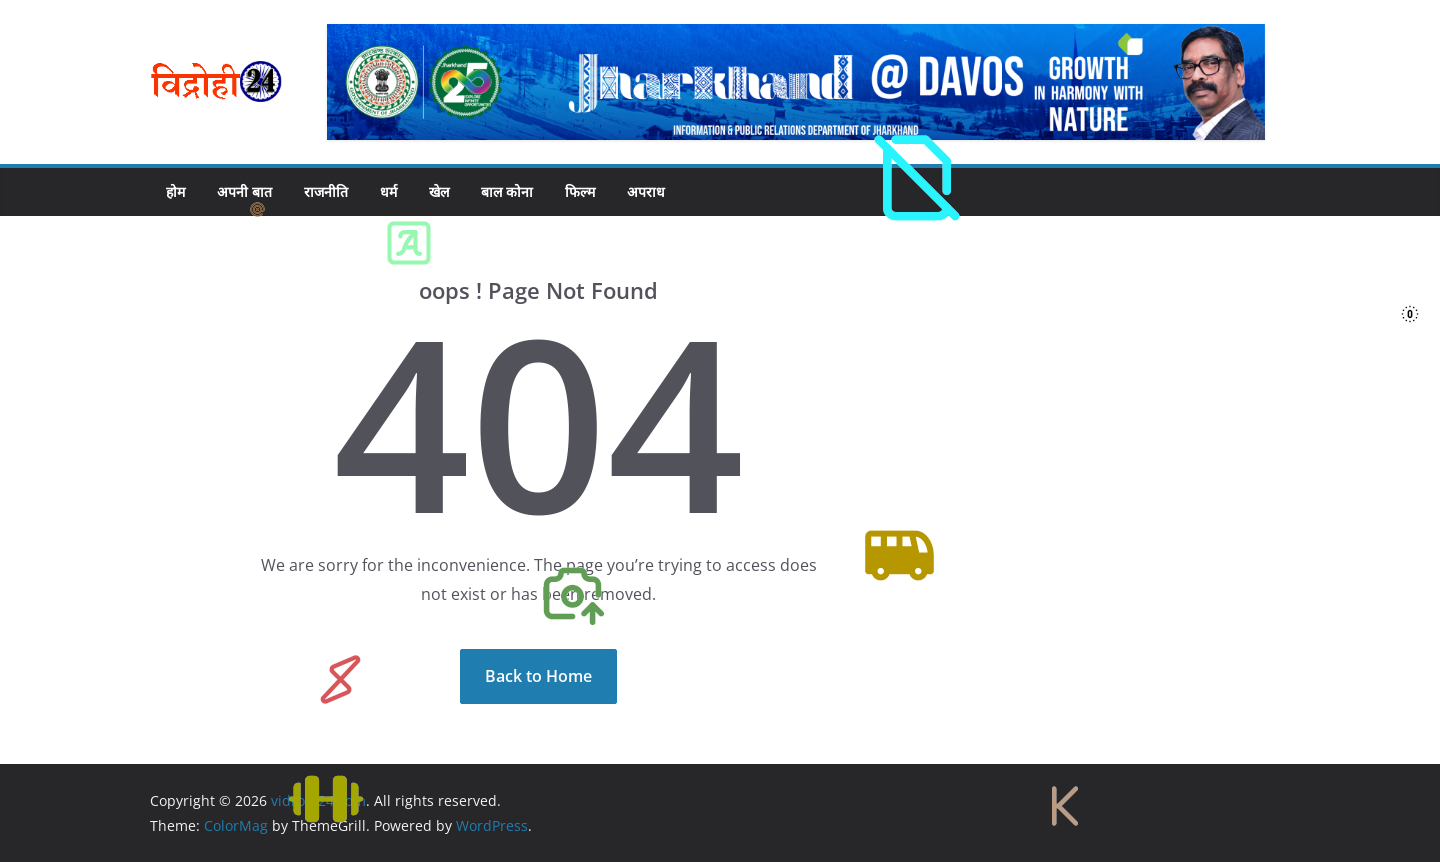 This screenshot has width=1440, height=862. I want to click on file unavailable or inaccessible, so click(917, 178).